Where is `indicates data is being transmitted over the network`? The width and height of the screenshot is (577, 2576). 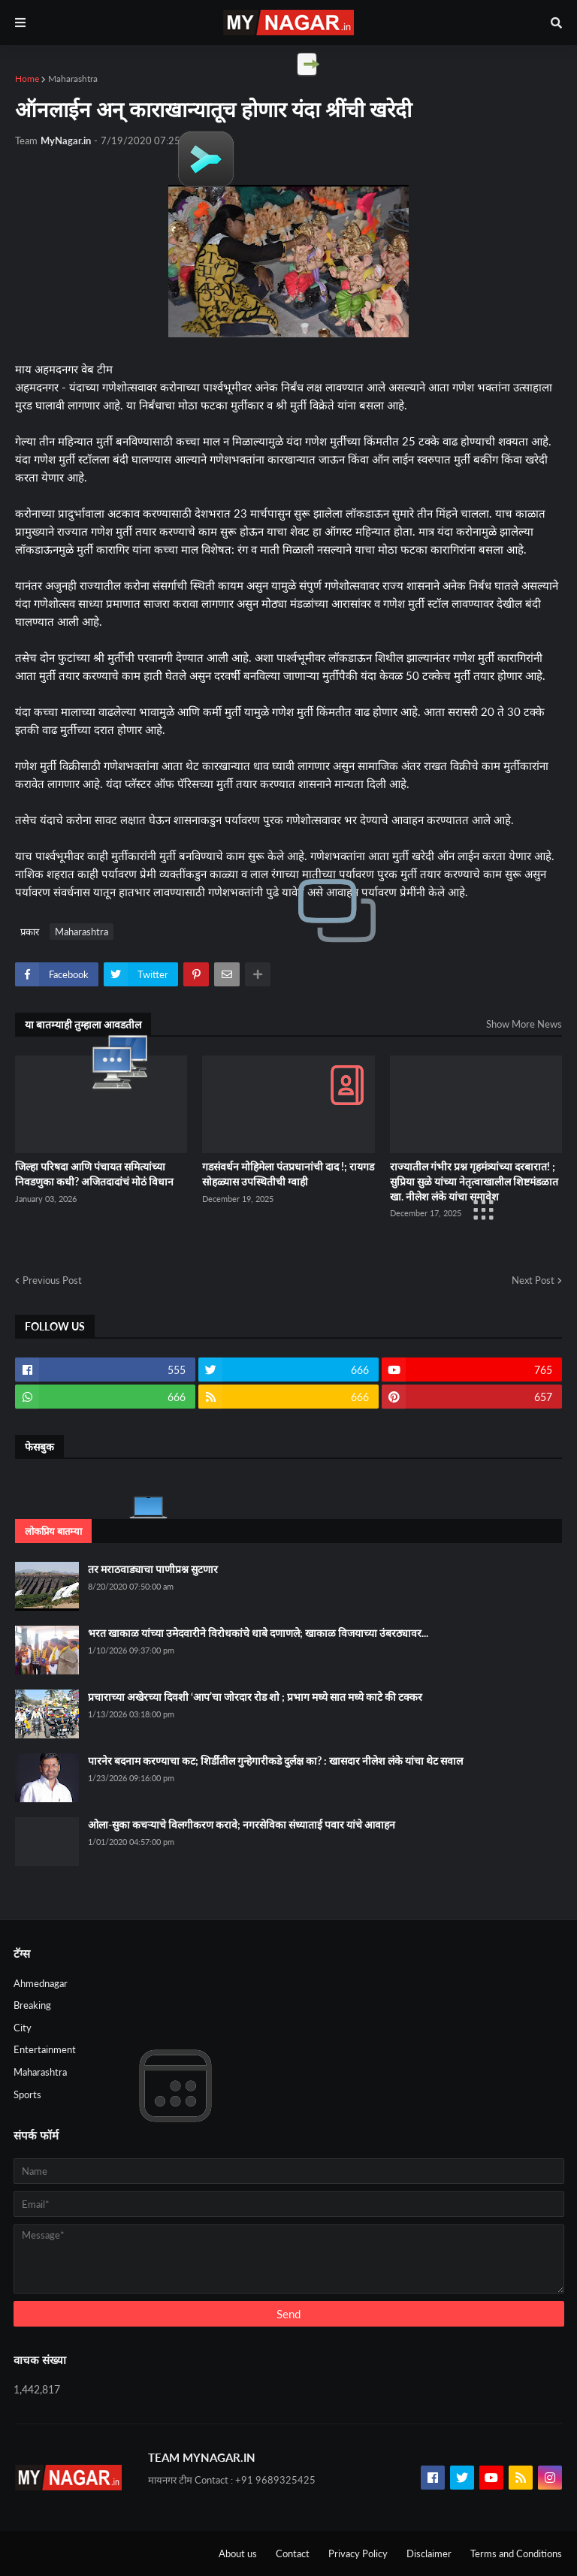
indicates data is being transmitted over the network is located at coordinates (119, 1062).